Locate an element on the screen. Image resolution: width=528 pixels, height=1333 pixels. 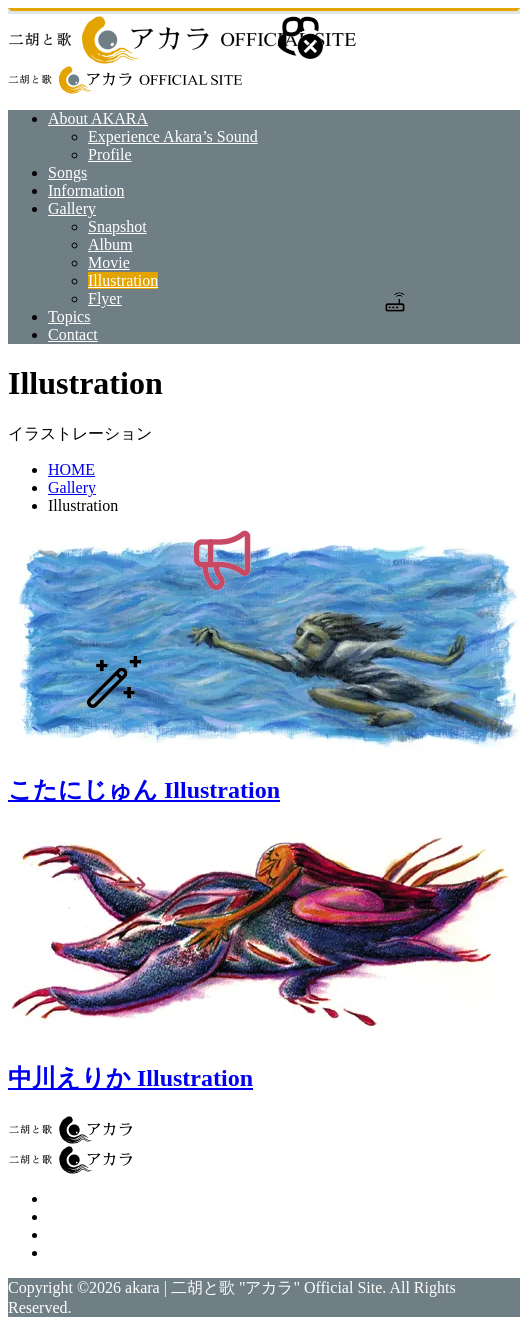
github copilot connection error is located at coordinates (300, 36).